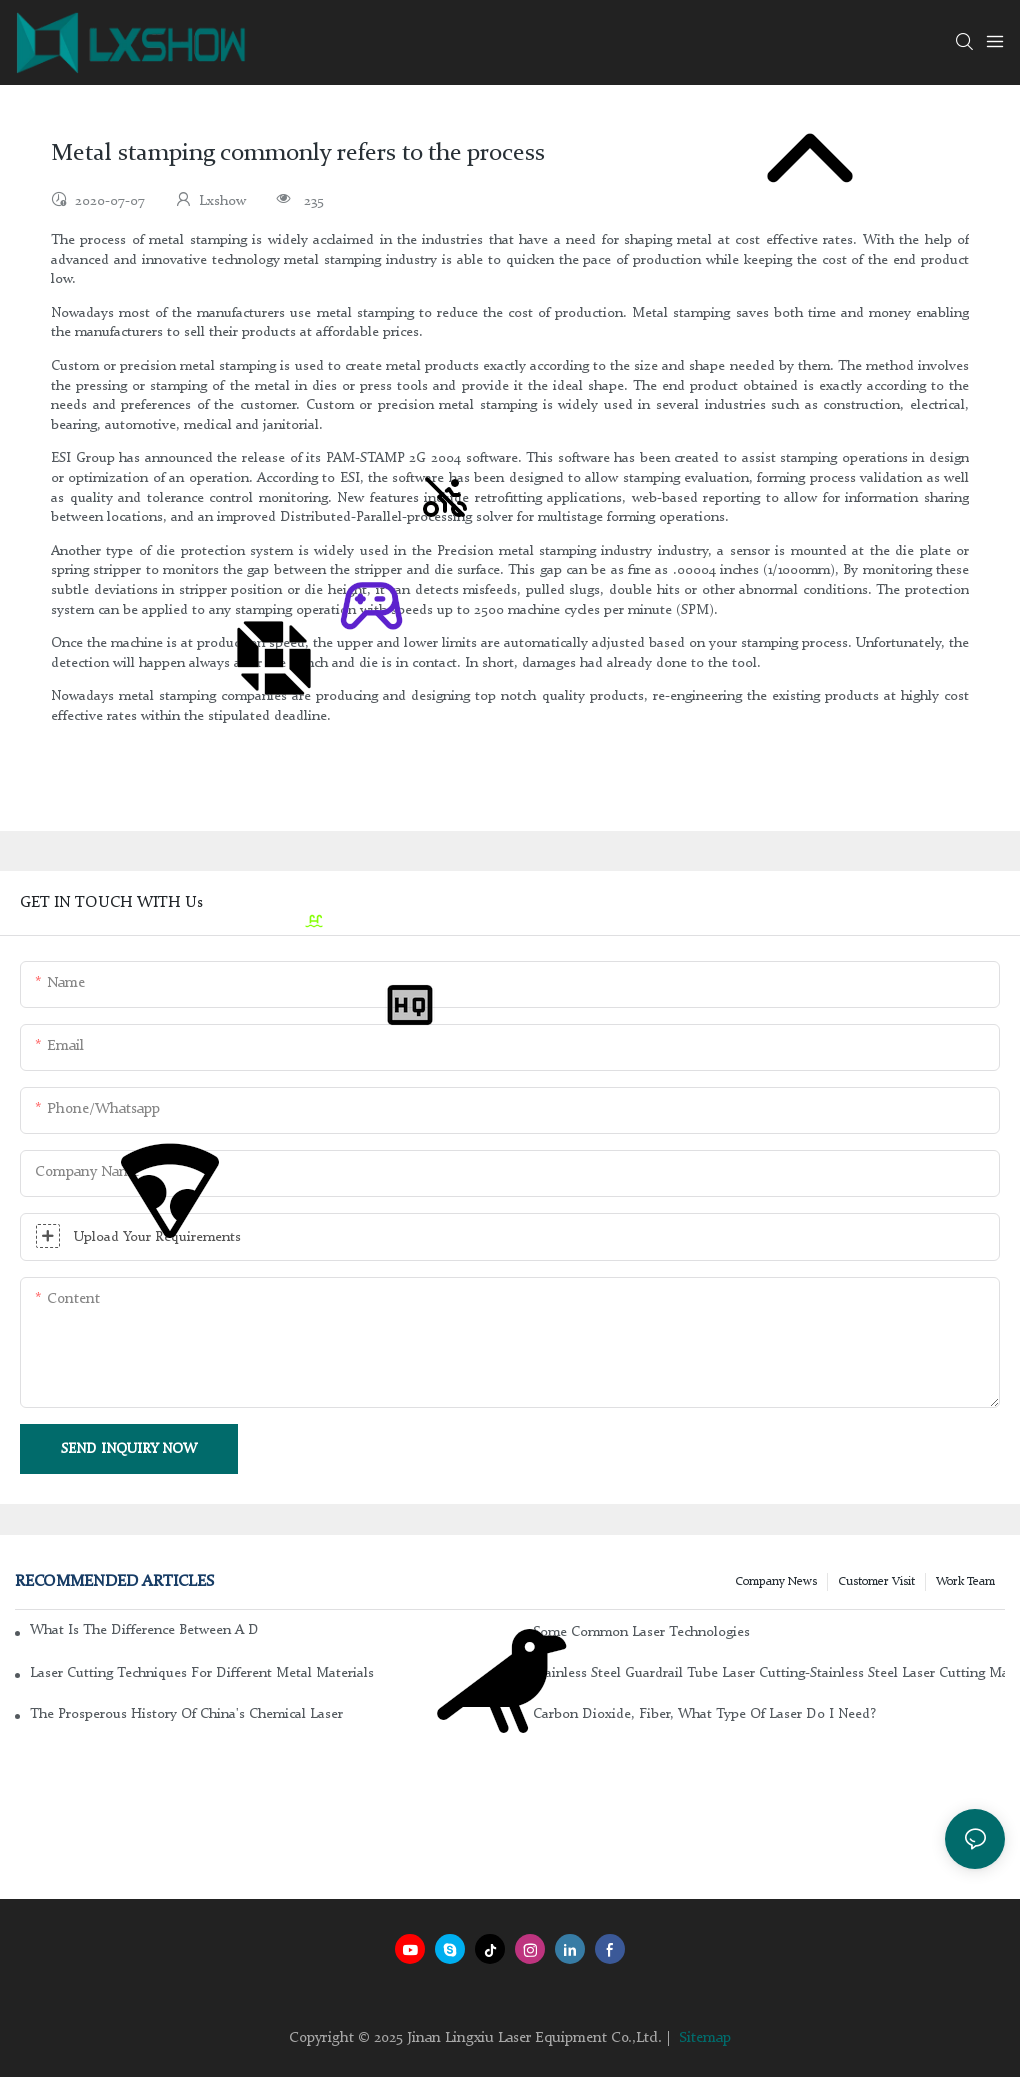 The height and width of the screenshot is (2077, 1020). What do you see at coordinates (410, 1005) in the screenshot?
I see `toggle high quality video or audio playback` at bounding box center [410, 1005].